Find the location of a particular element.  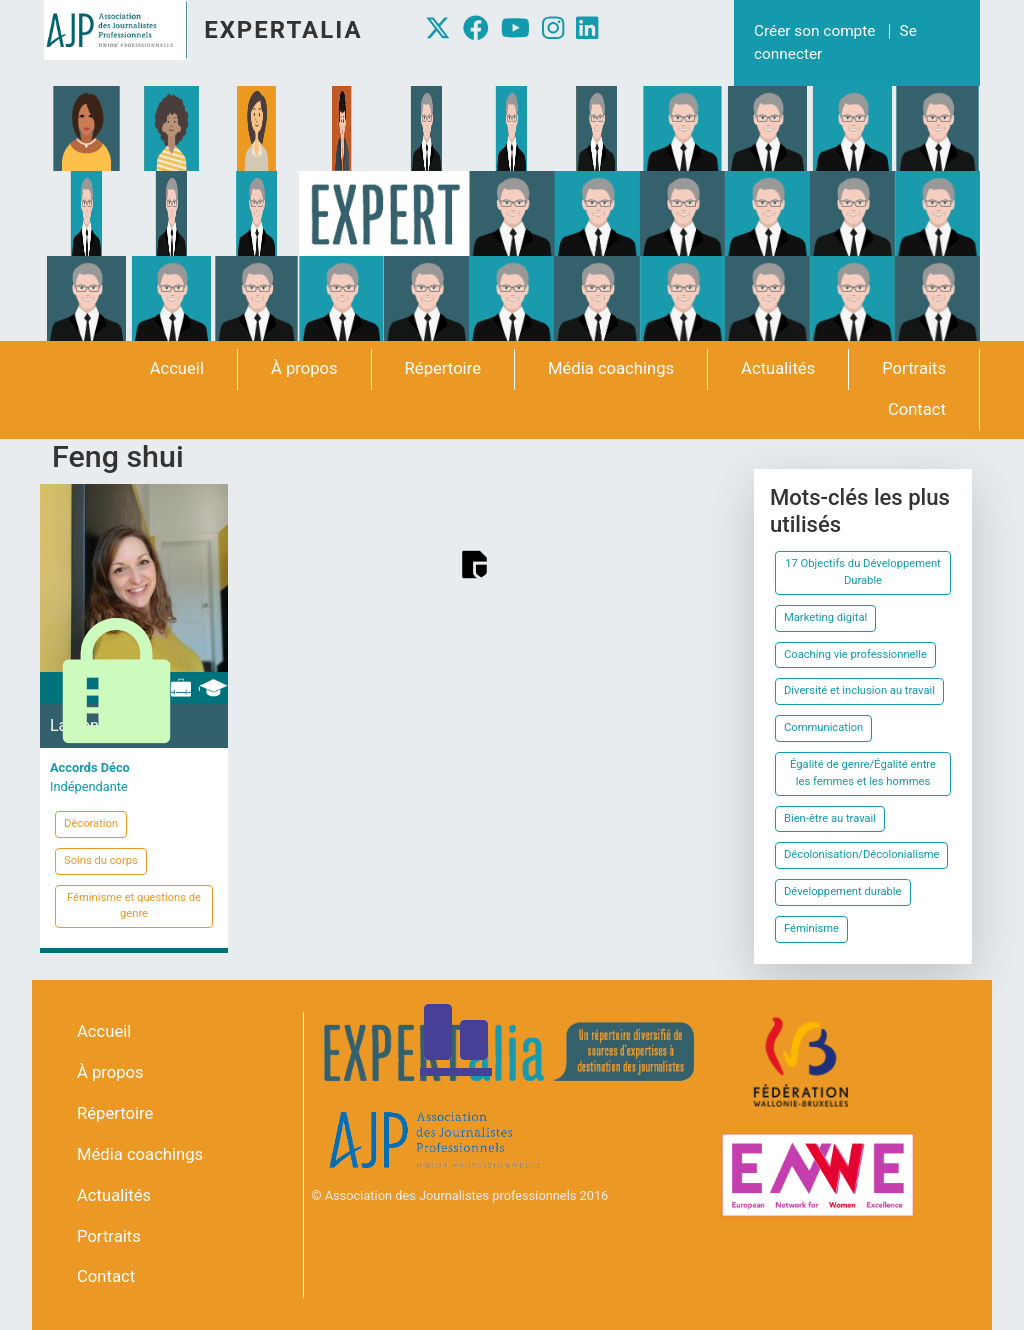

access a private git repository is located at coordinates (116, 683).